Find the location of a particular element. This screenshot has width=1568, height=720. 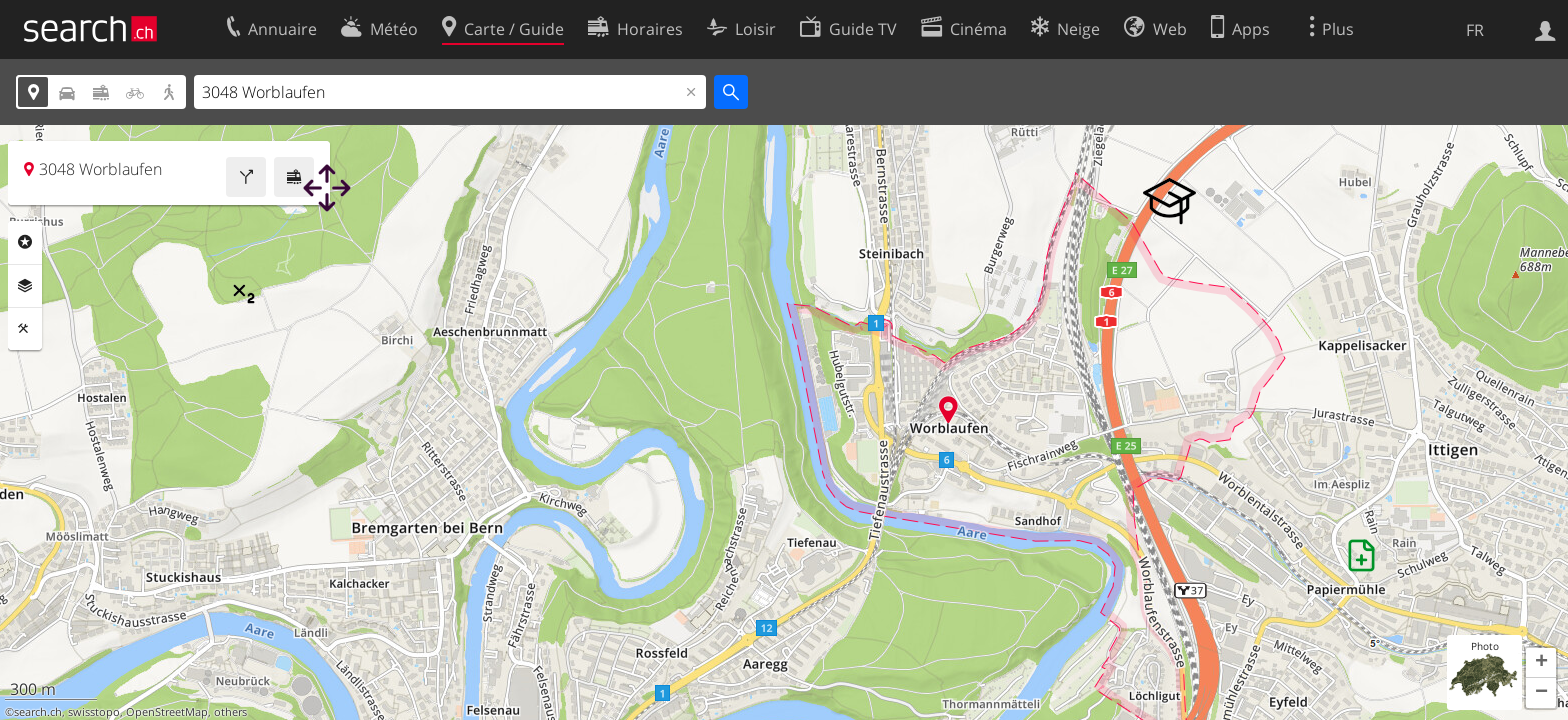

create a new file is located at coordinates (1361, 555).